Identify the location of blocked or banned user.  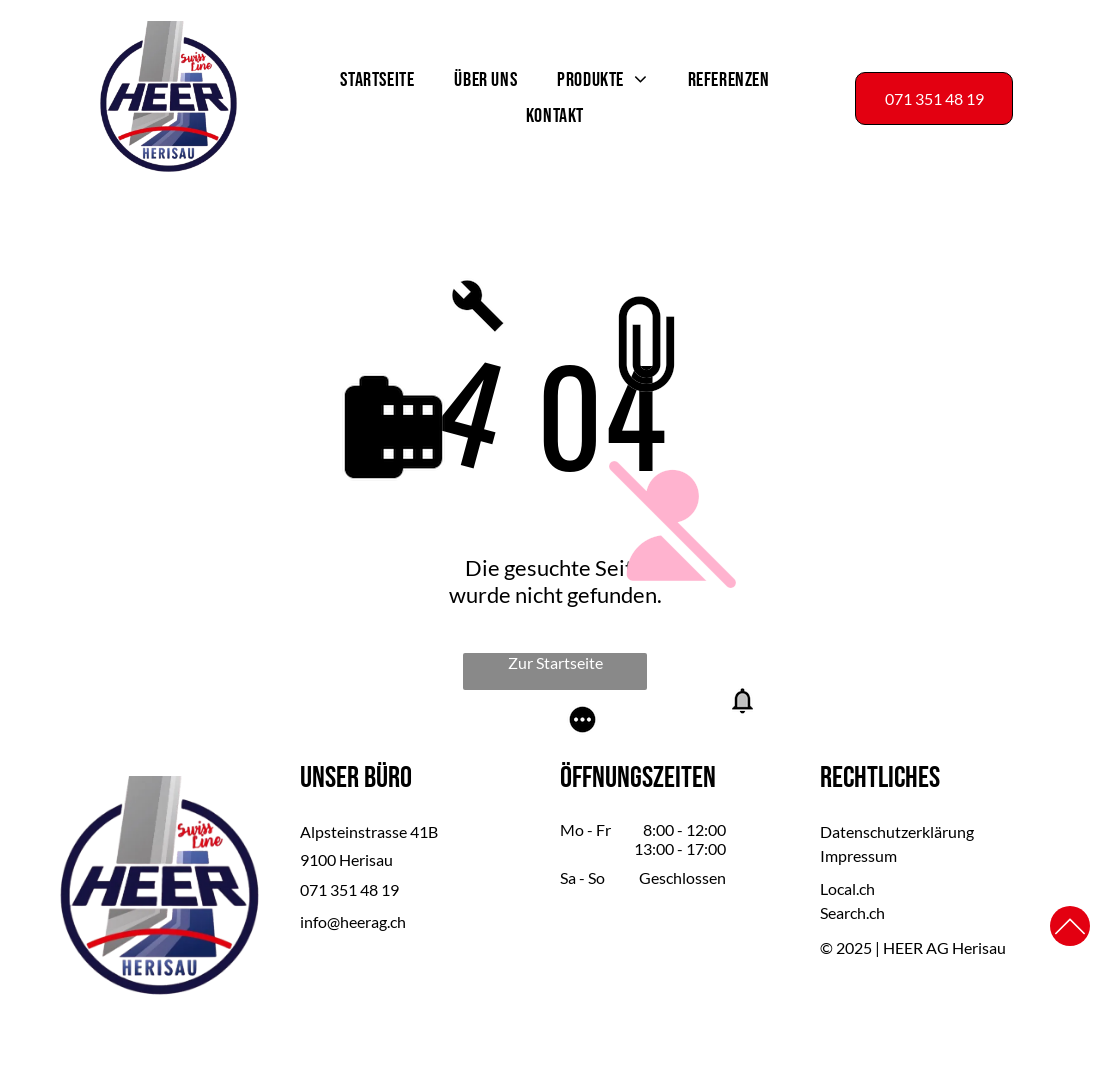
(672, 524).